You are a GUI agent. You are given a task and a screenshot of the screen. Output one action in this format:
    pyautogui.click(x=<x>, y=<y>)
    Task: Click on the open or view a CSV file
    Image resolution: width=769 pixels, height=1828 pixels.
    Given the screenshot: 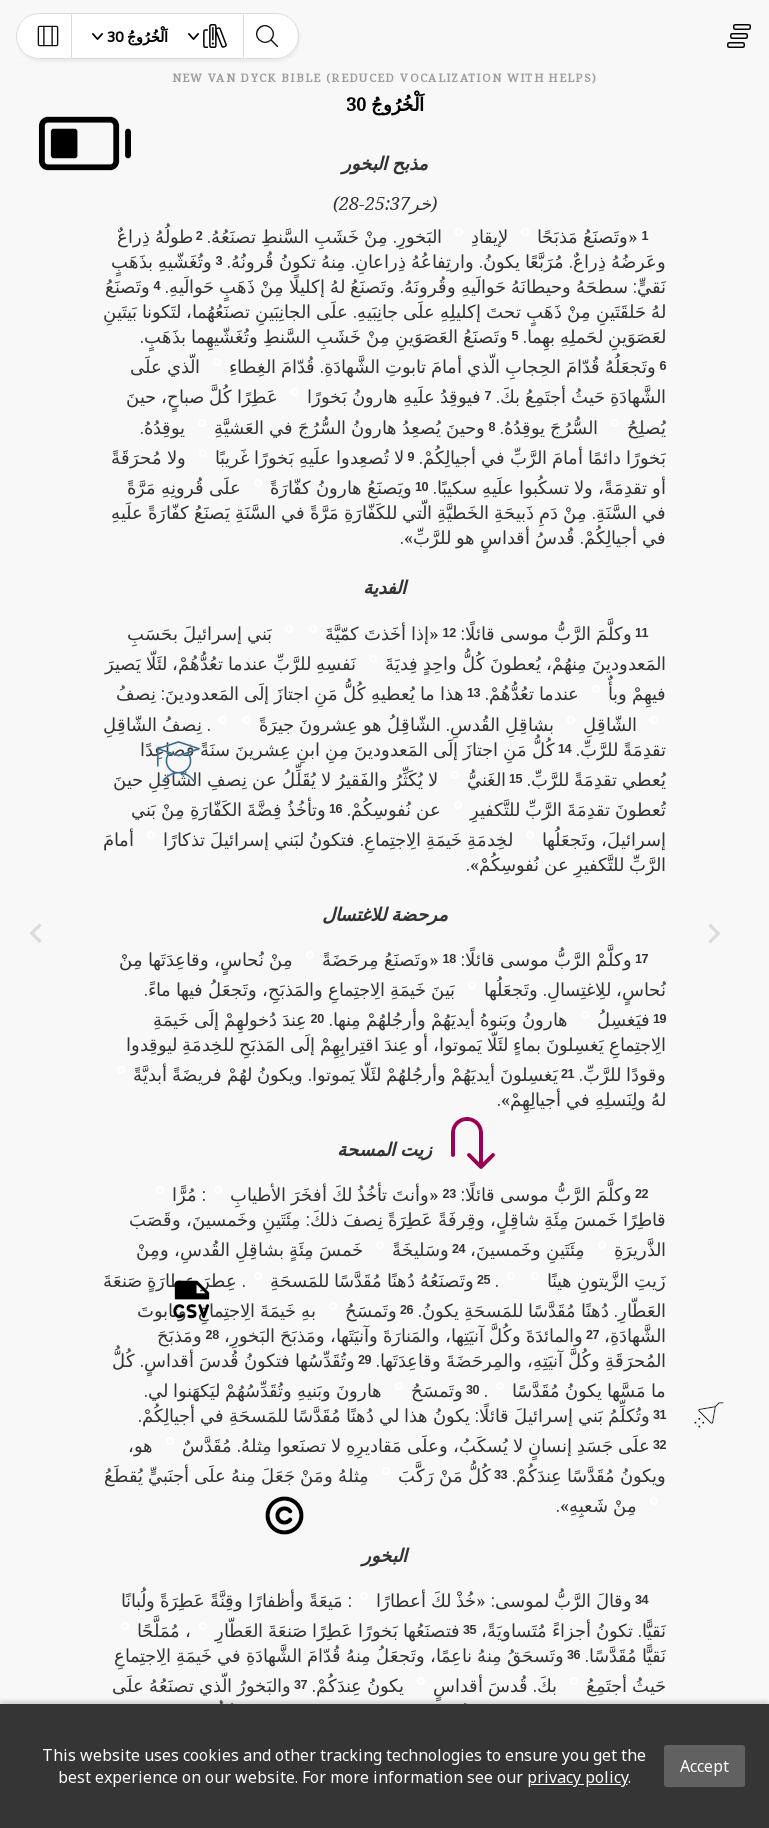 What is the action you would take?
    pyautogui.click(x=192, y=1301)
    